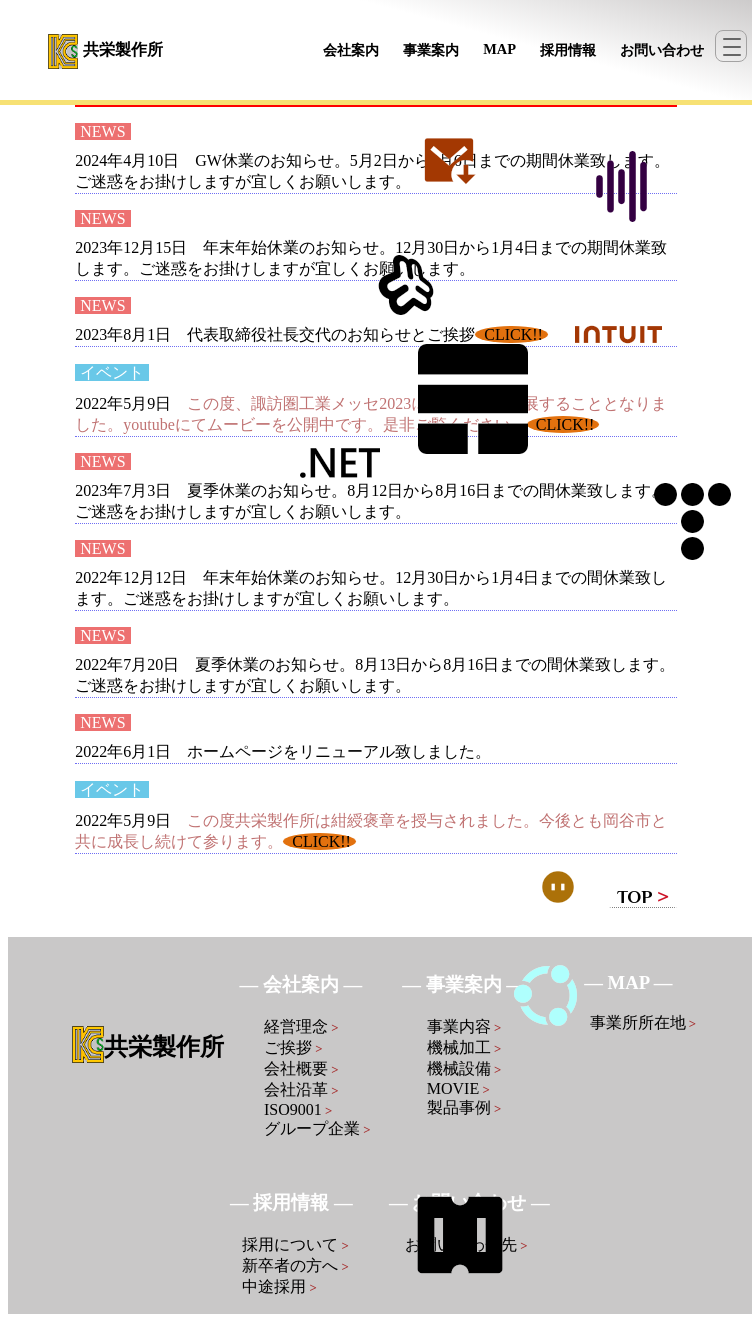  What do you see at coordinates (460, 1235) in the screenshot?
I see `redeem a coupon or discount code` at bounding box center [460, 1235].